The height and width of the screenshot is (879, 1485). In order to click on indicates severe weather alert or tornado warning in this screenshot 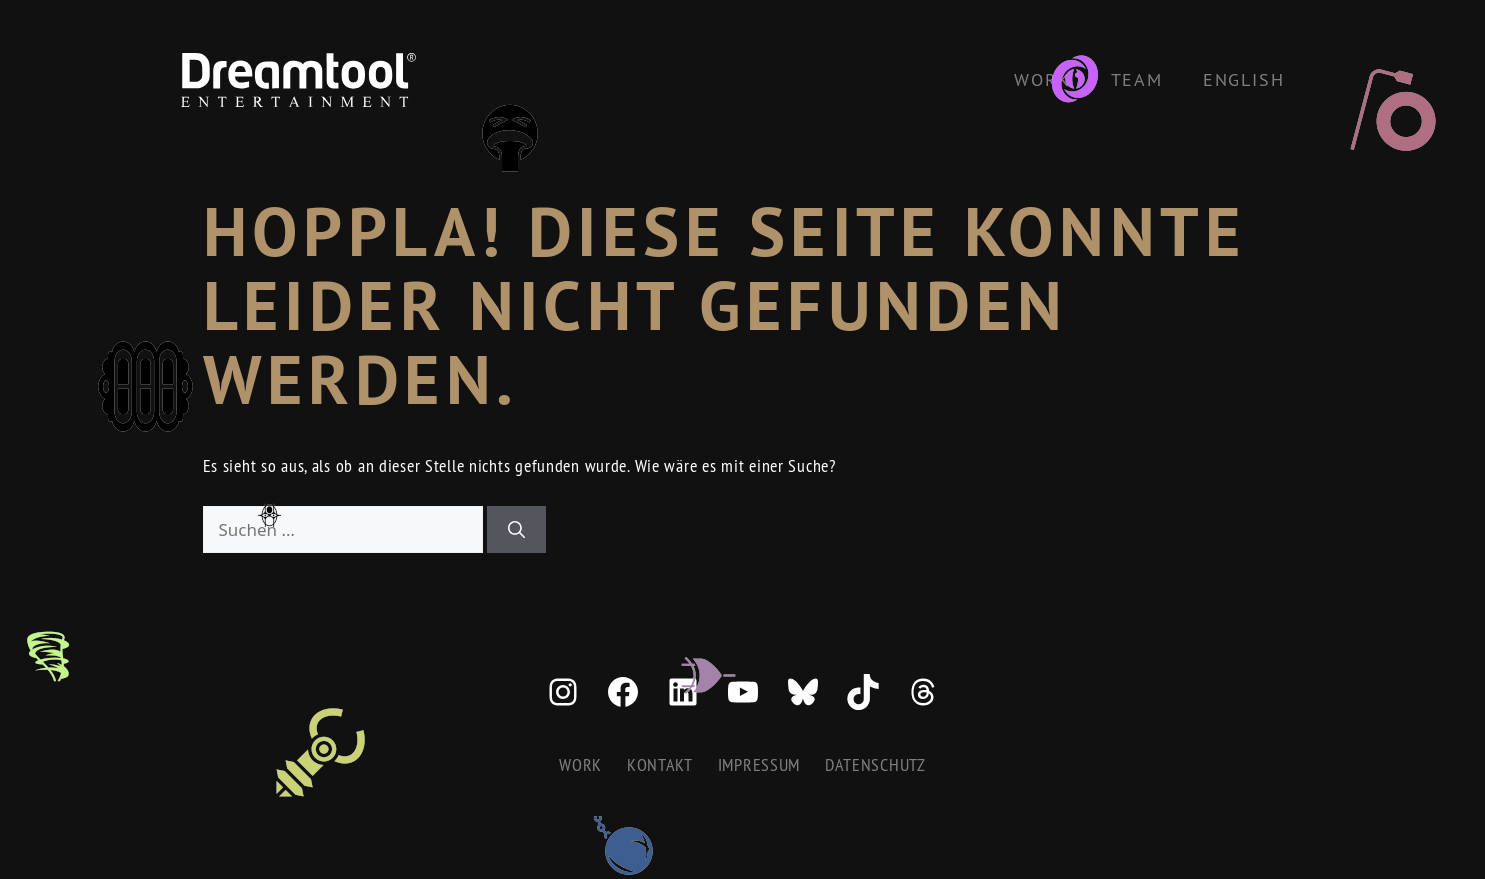, I will do `click(48, 656)`.